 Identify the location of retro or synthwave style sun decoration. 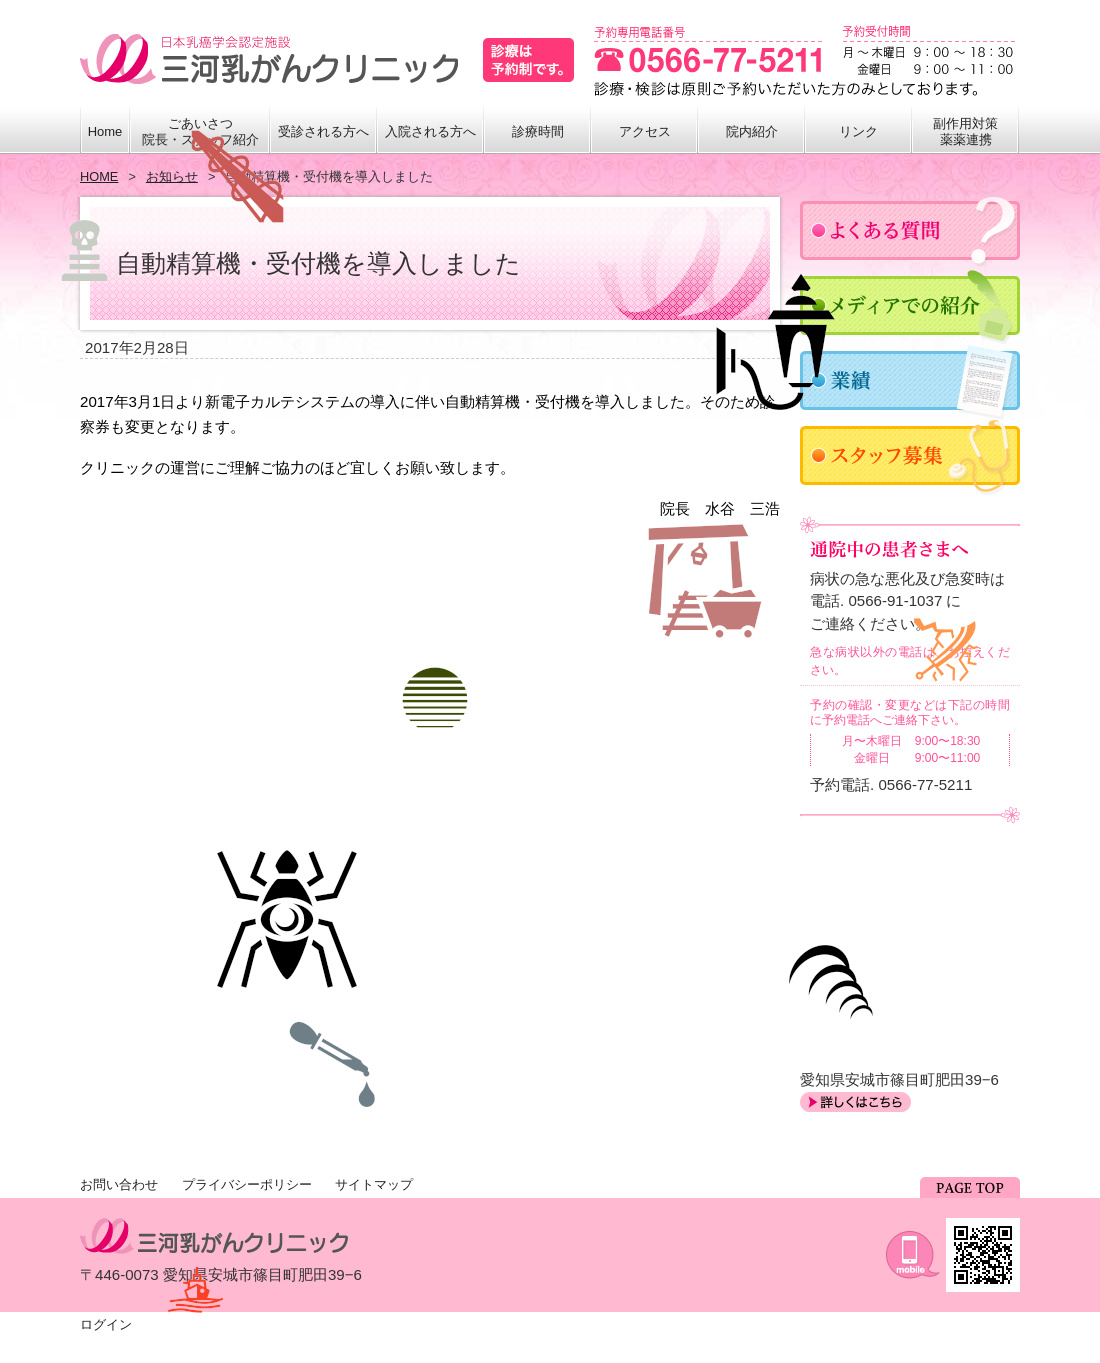
(435, 700).